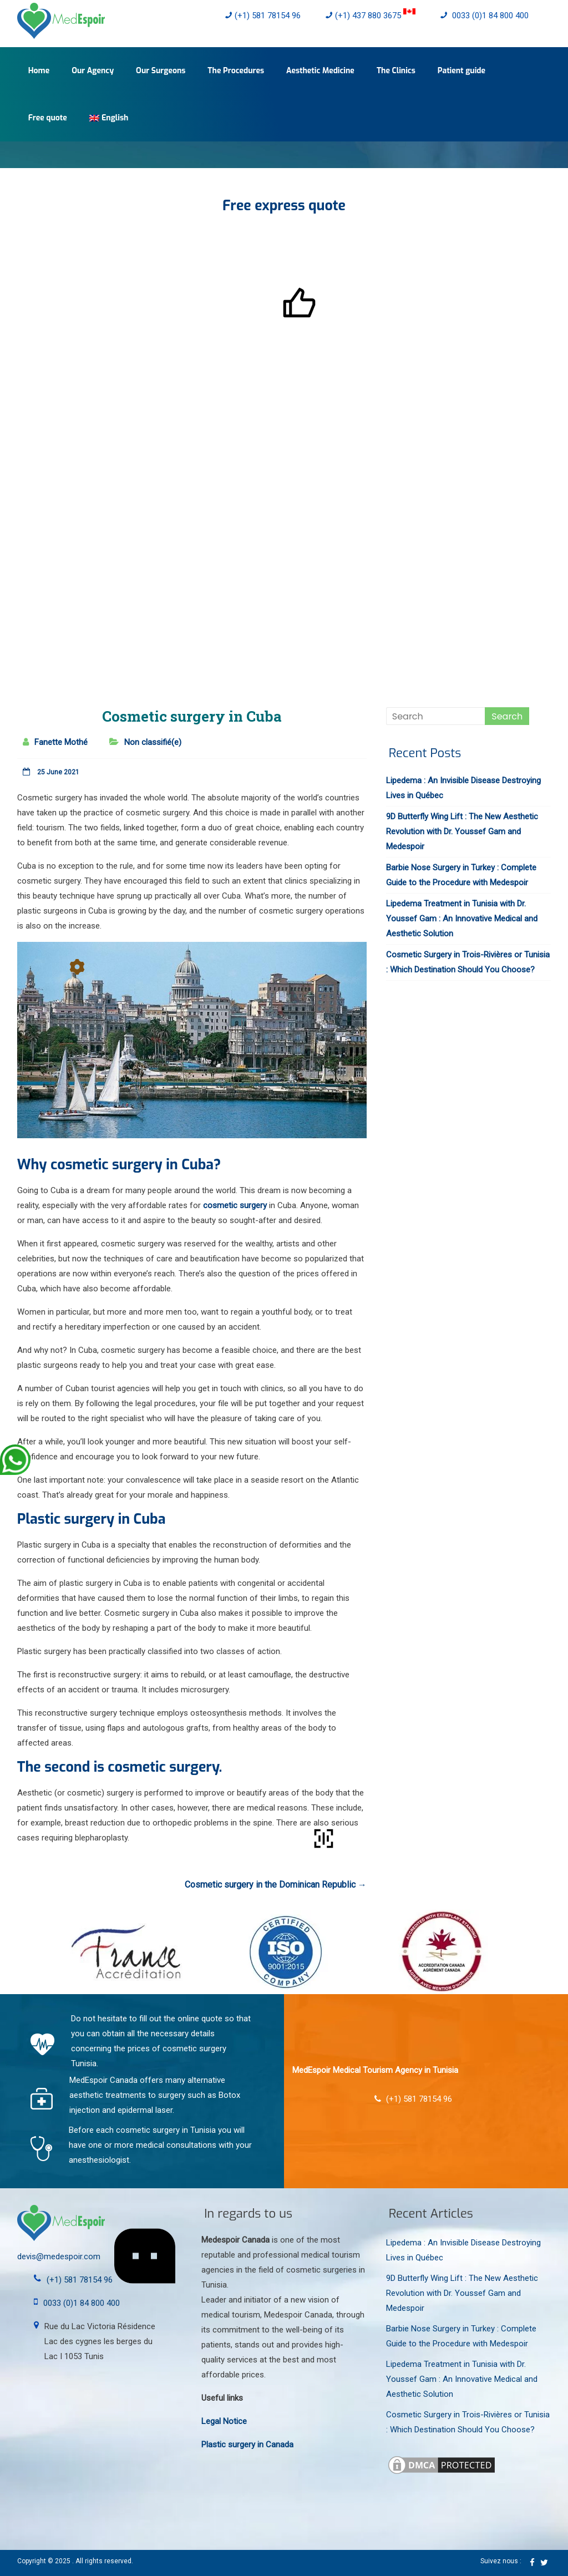 The image size is (568, 2576). What do you see at coordinates (323, 1838) in the screenshot?
I see `activate voice recognition or speech input` at bounding box center [323, 1838].